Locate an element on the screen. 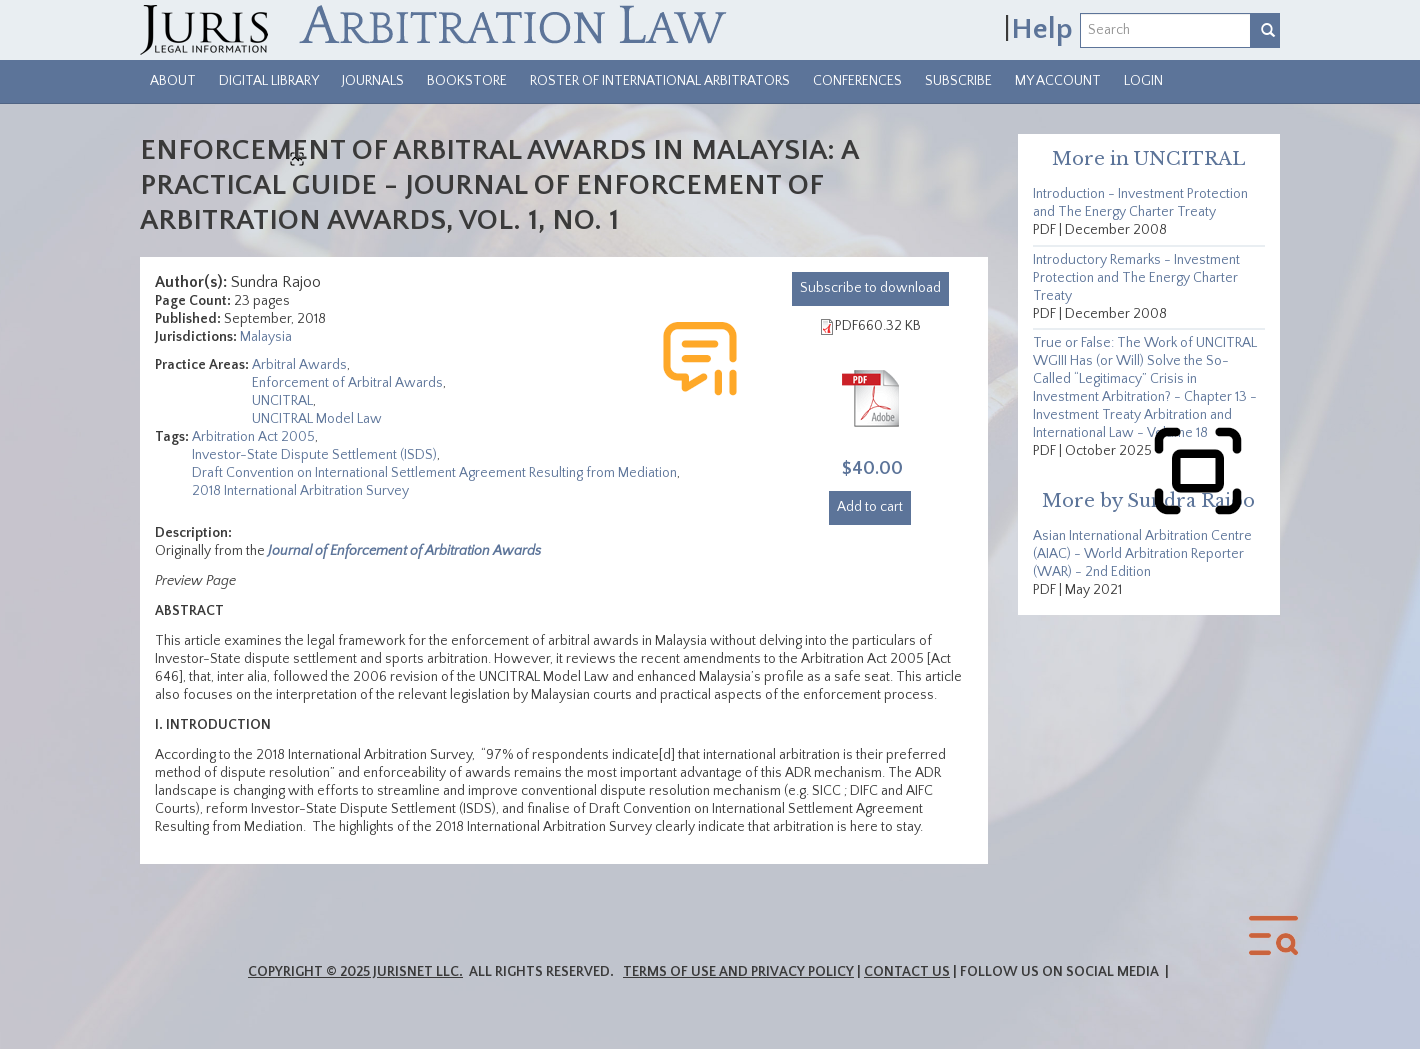  scan or digitize a photo is located at coordinates (297, 159).